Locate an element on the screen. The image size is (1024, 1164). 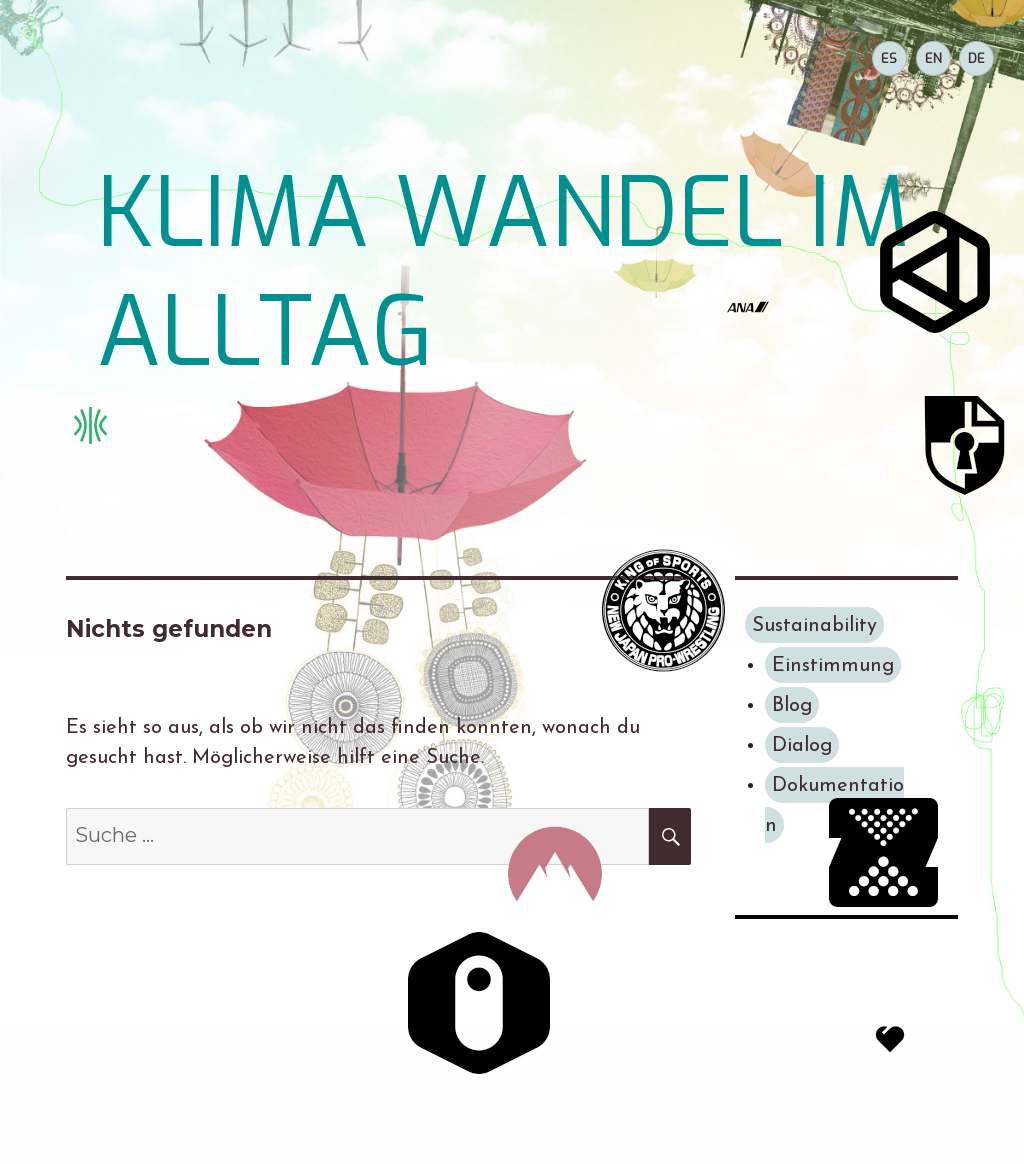
ANA (All Nippon Airways) airline logo is located at coordinates (748, 307).